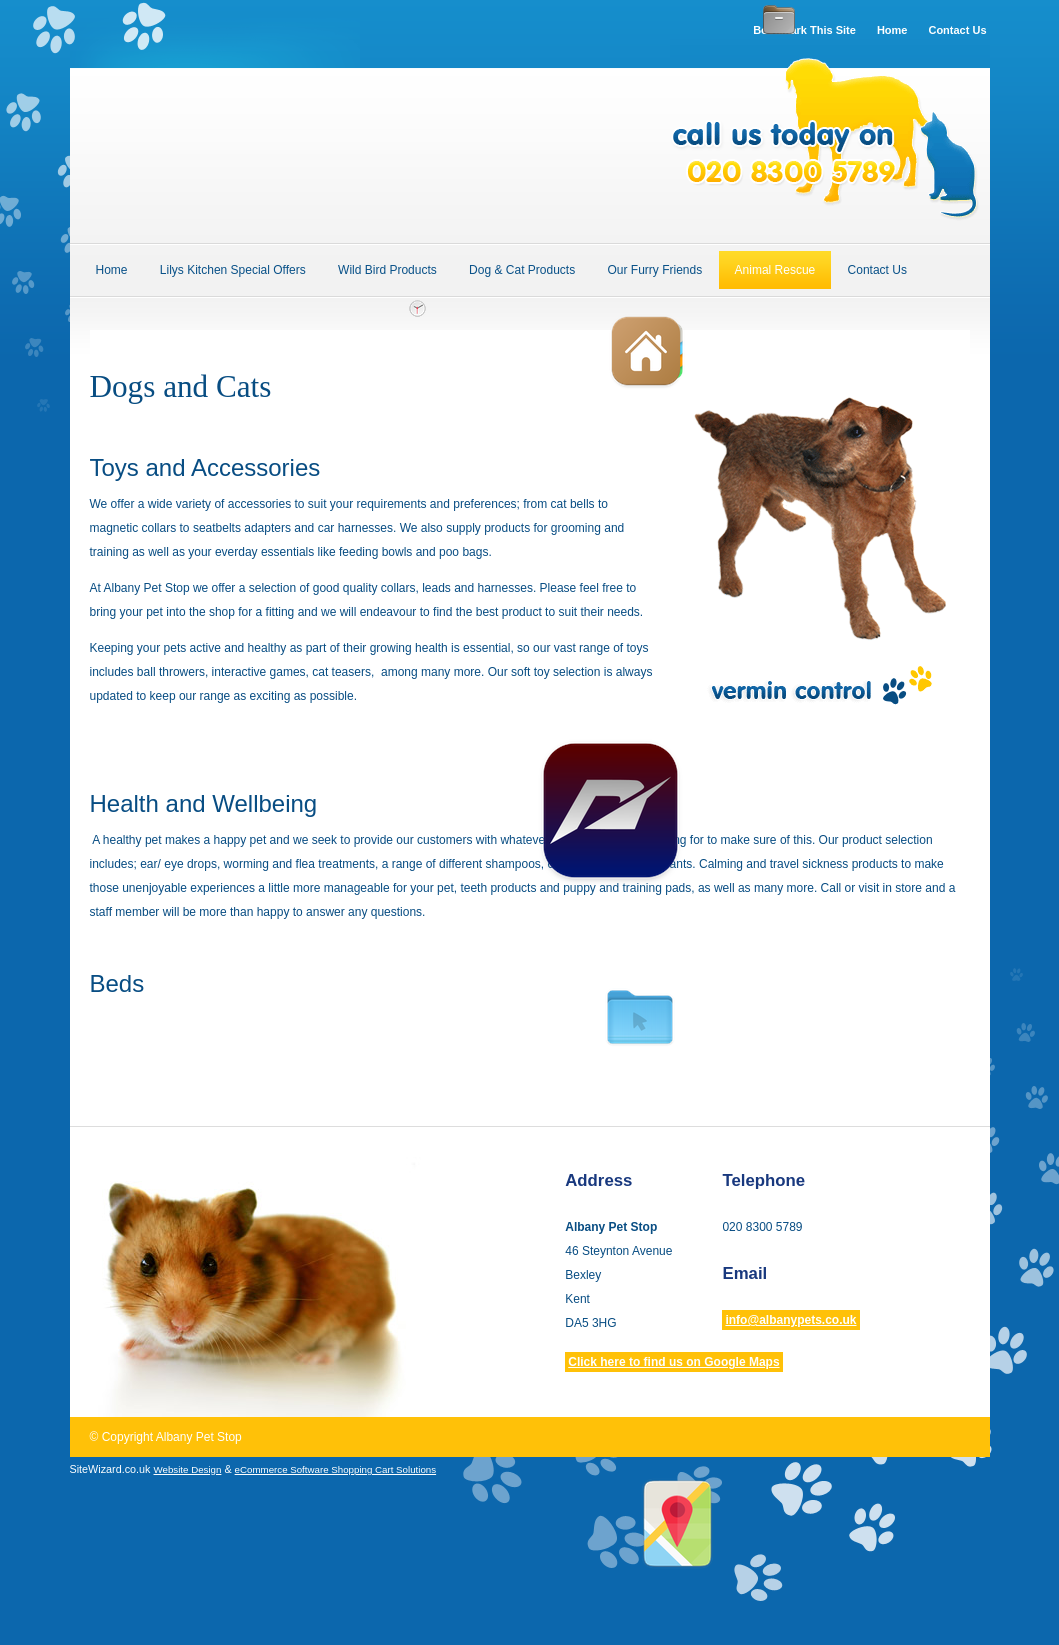  I want to click on access recently opened files or folders, so click(417, 308).